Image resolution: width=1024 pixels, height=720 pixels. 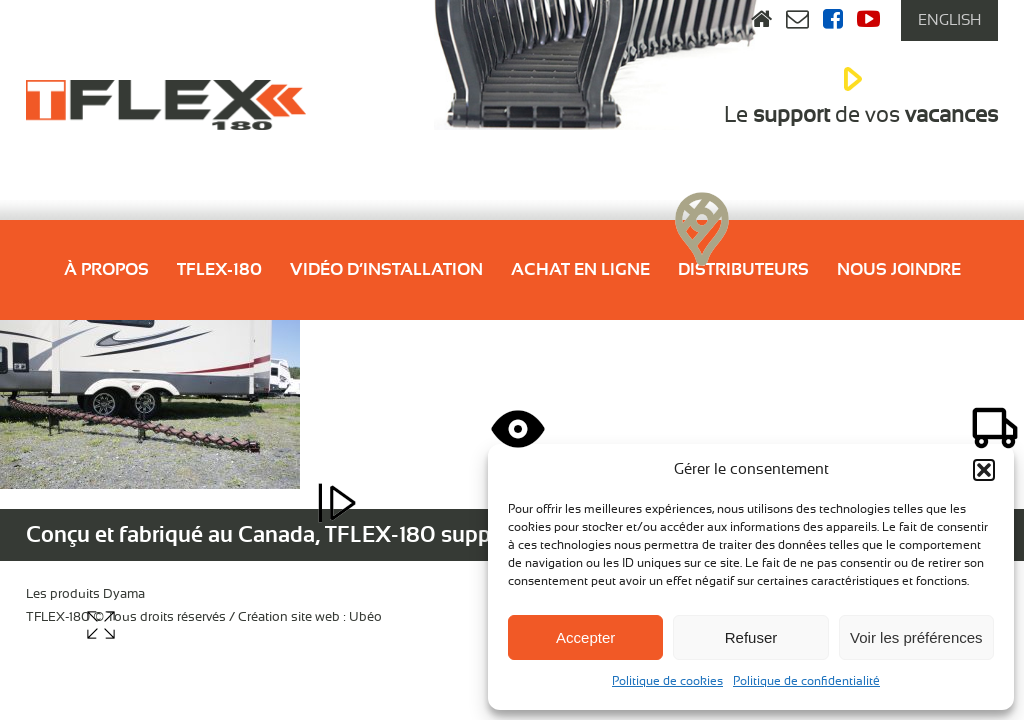 What do you see at coordinates (335, 503) in the screenshot?
I see `continue debugging past current breakpoint` at bounding box center [335, 503].